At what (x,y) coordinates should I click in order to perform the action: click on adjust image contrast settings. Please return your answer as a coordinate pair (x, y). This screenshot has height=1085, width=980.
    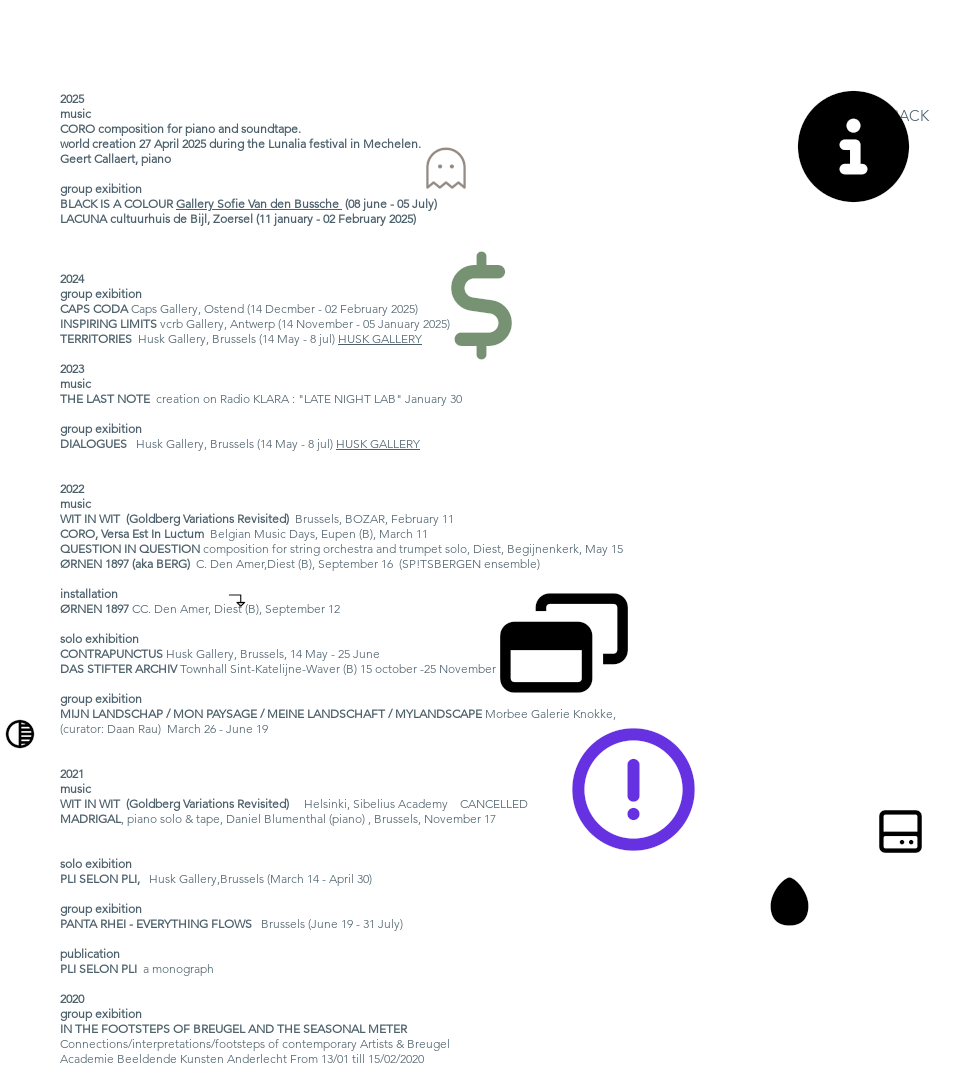
    Looking at the image, I should click on (20, 734).